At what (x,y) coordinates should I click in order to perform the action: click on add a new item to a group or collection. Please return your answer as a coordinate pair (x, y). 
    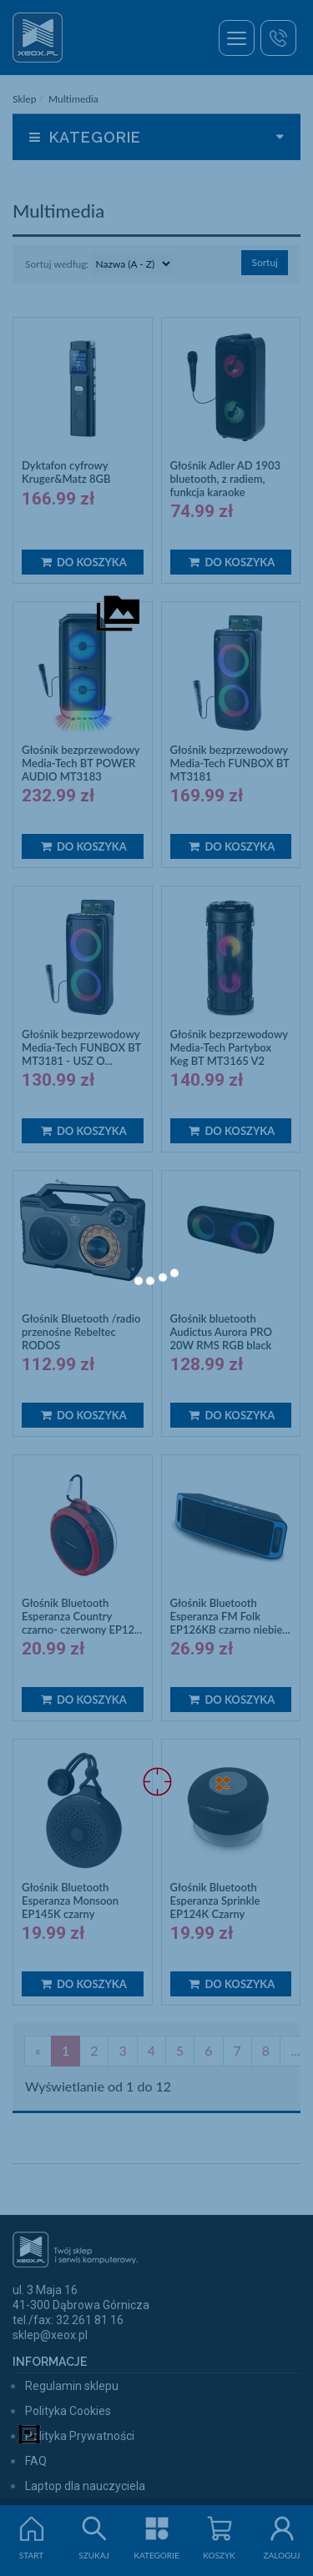
    Looking at the image, I should click on (223, 1784).